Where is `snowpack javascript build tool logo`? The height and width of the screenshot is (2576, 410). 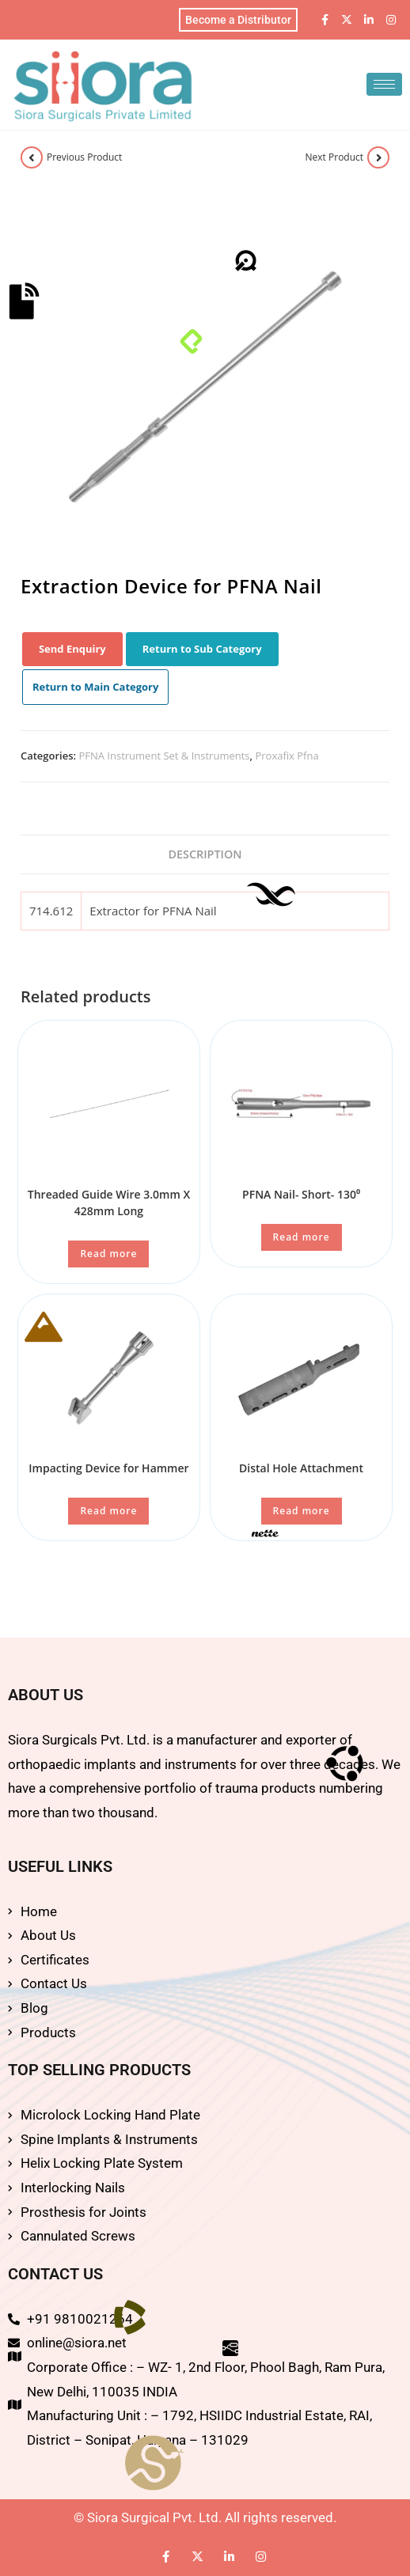 snowpack javascript build tool logo is located at coordinates (44, 1327).